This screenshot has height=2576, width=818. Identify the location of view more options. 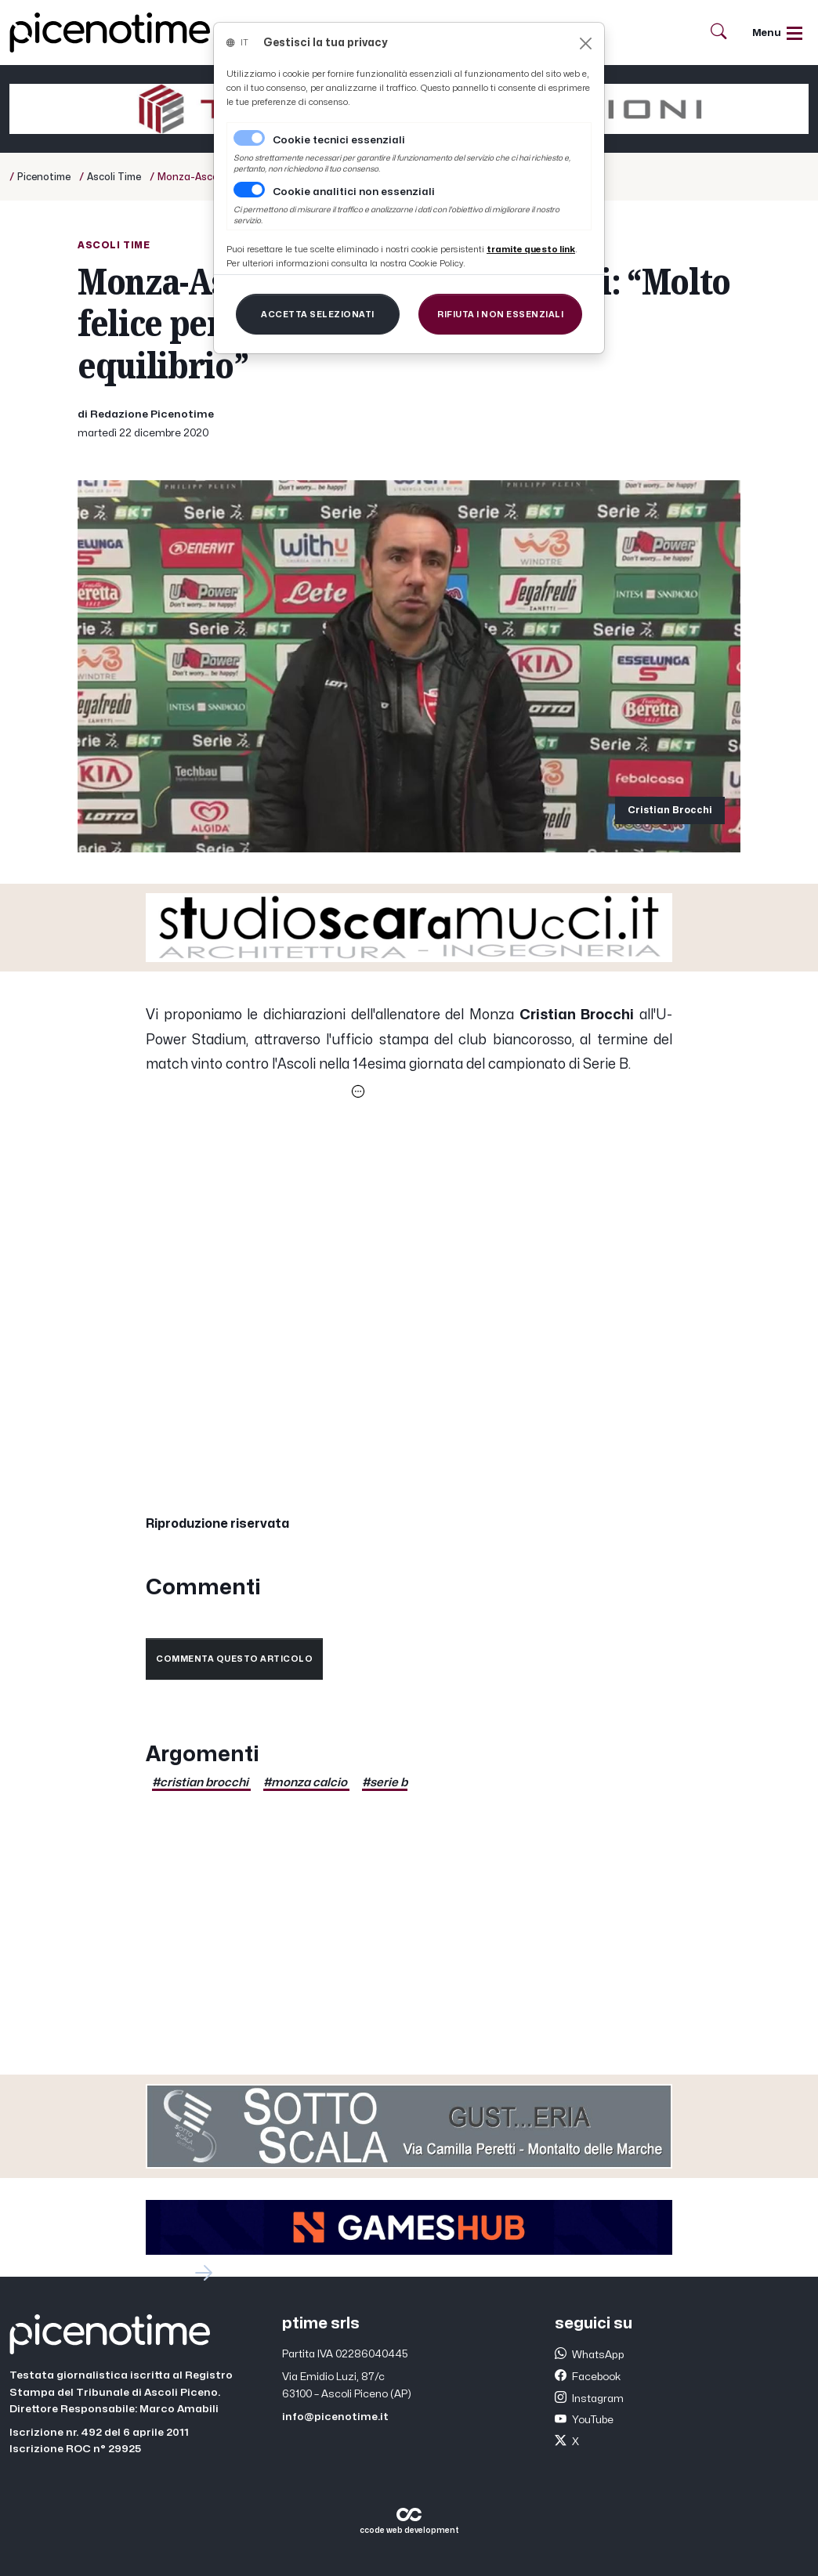
(358, 1091).